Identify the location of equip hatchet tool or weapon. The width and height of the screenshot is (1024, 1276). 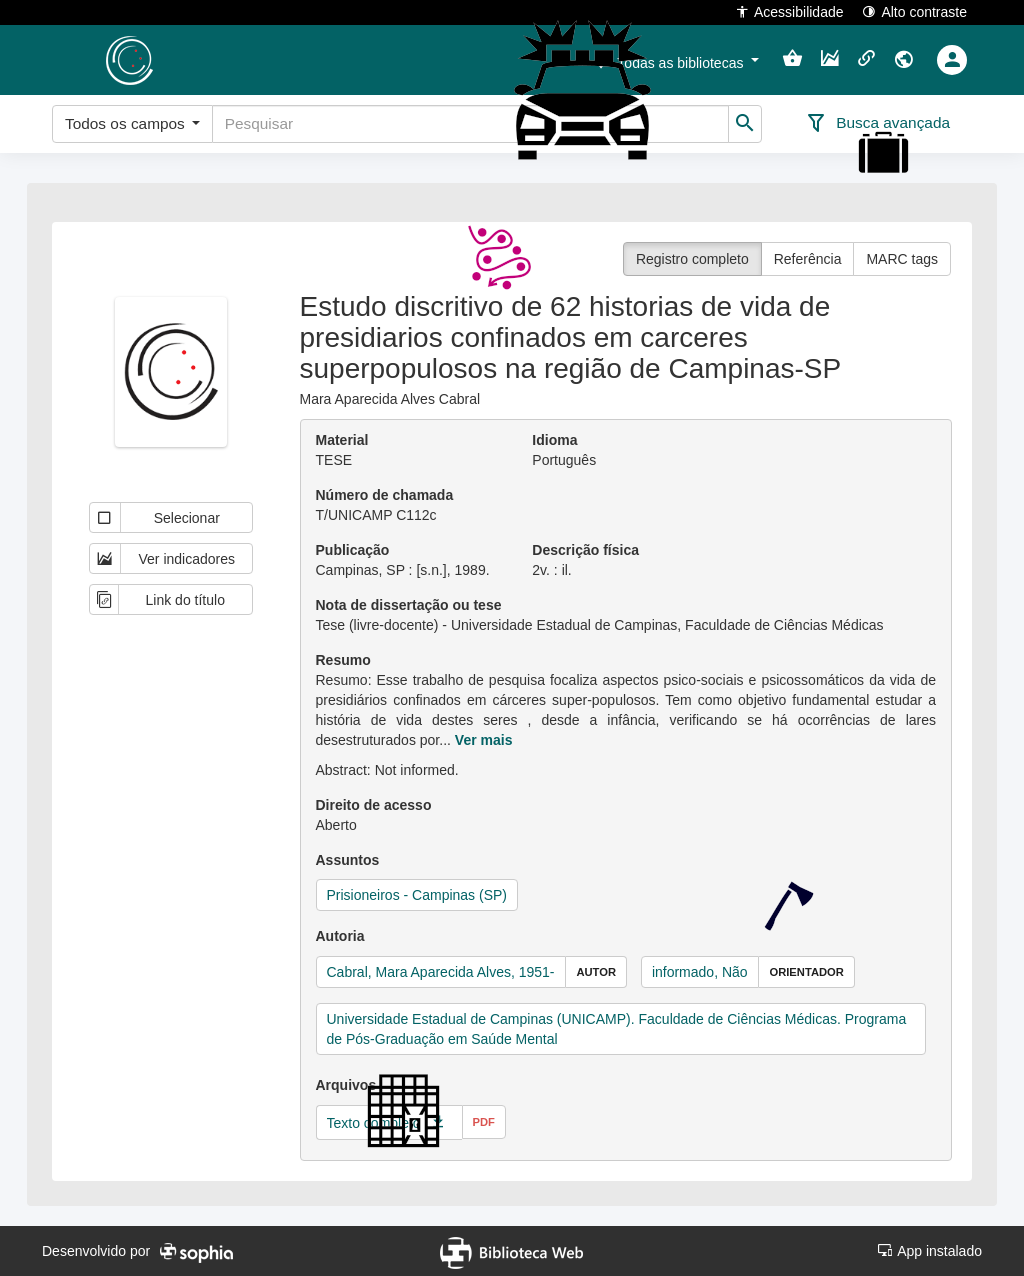
(789, 906).